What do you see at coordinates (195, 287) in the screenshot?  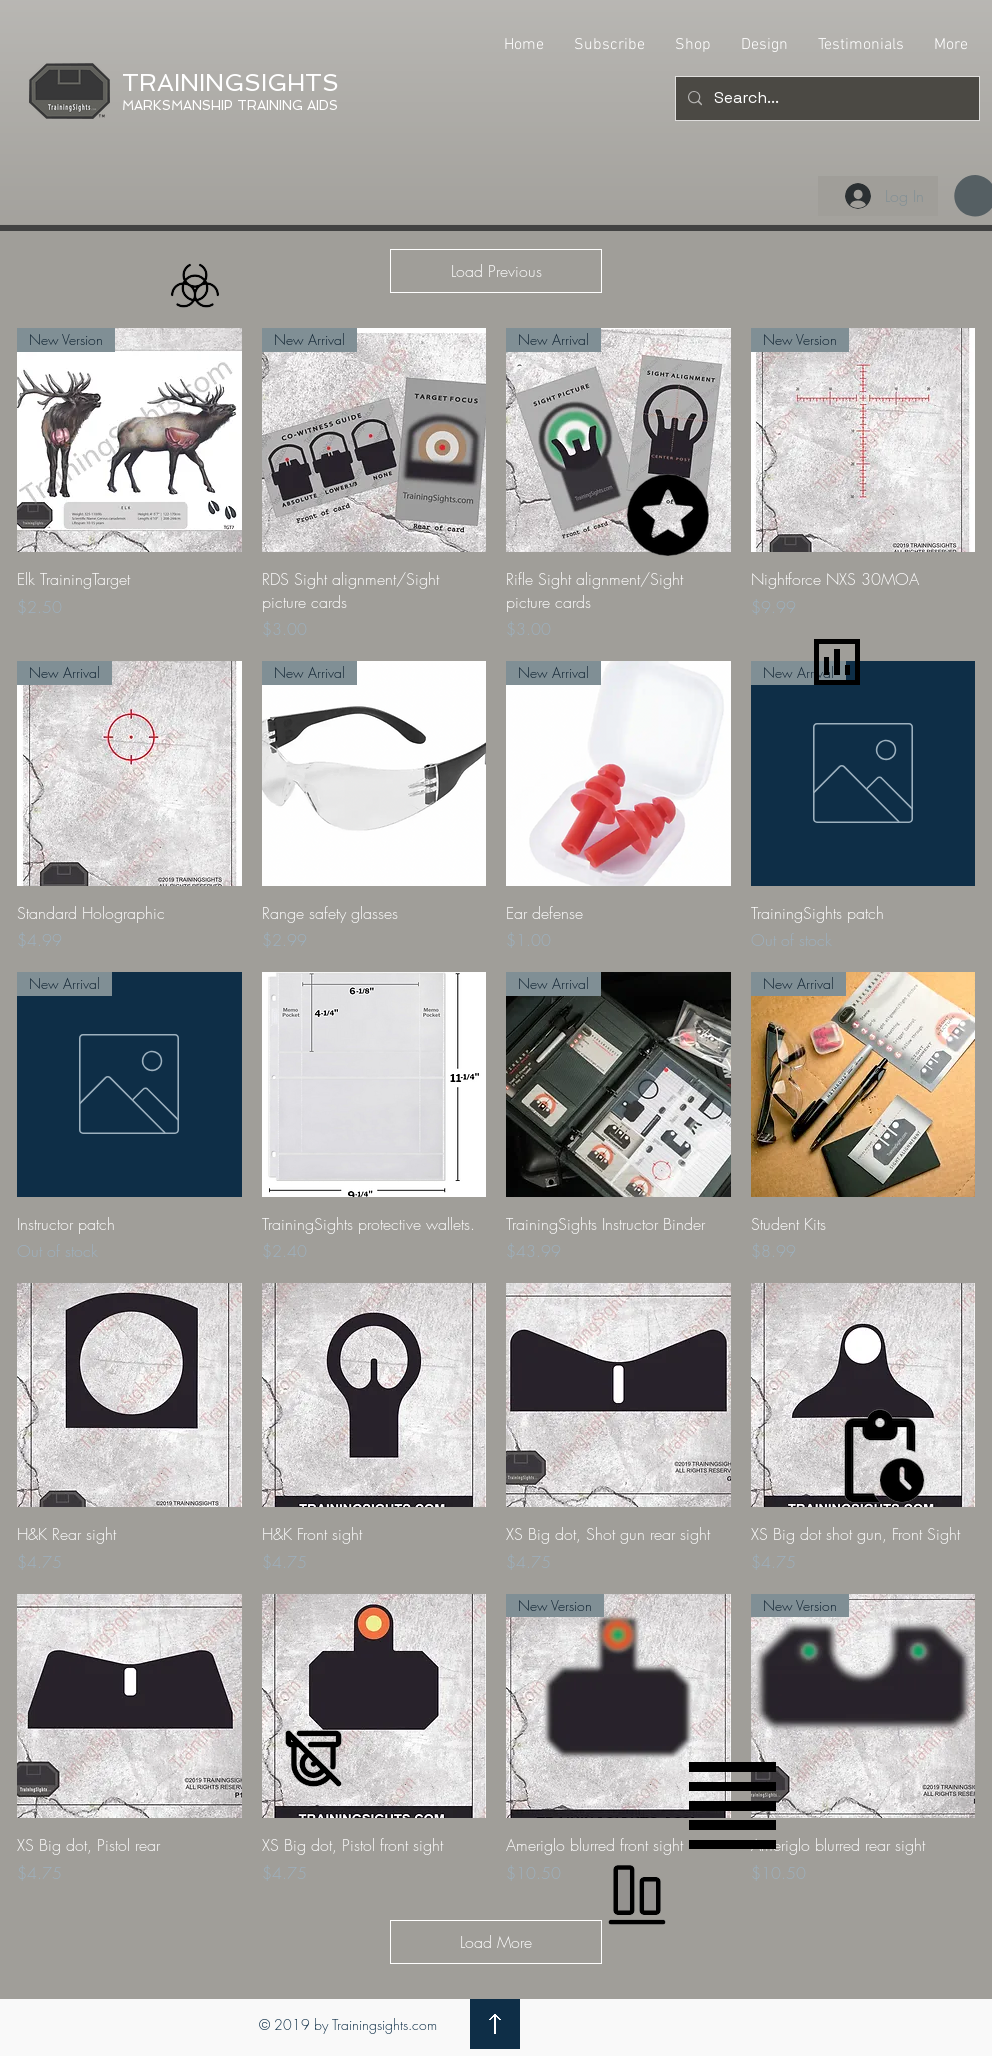 I see `indicates hazardous or dangerous content` at bounding box center [195, 287].